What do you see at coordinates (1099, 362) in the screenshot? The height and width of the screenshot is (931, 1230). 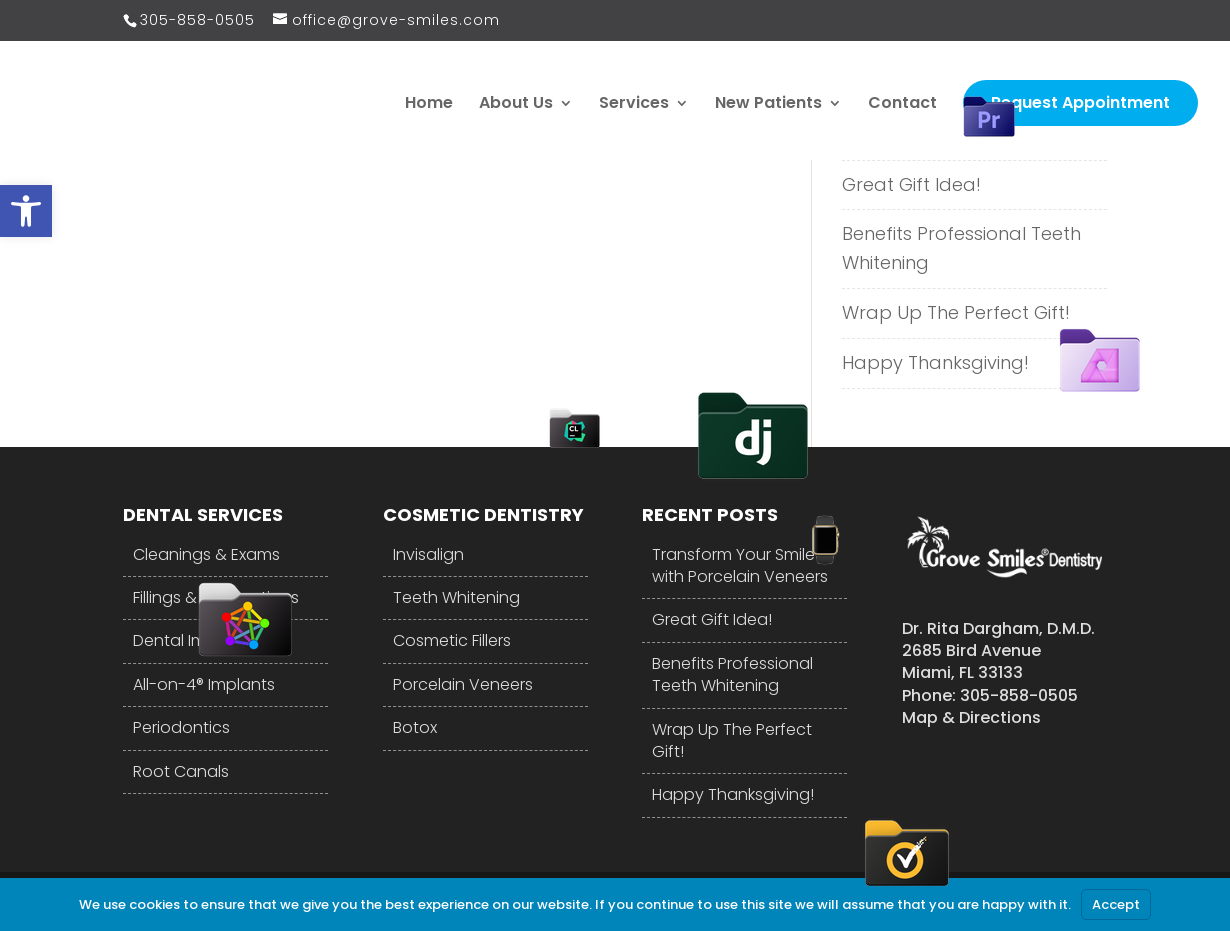 I see `open affinity photo project files folder` at bounding box center [1099, 362].